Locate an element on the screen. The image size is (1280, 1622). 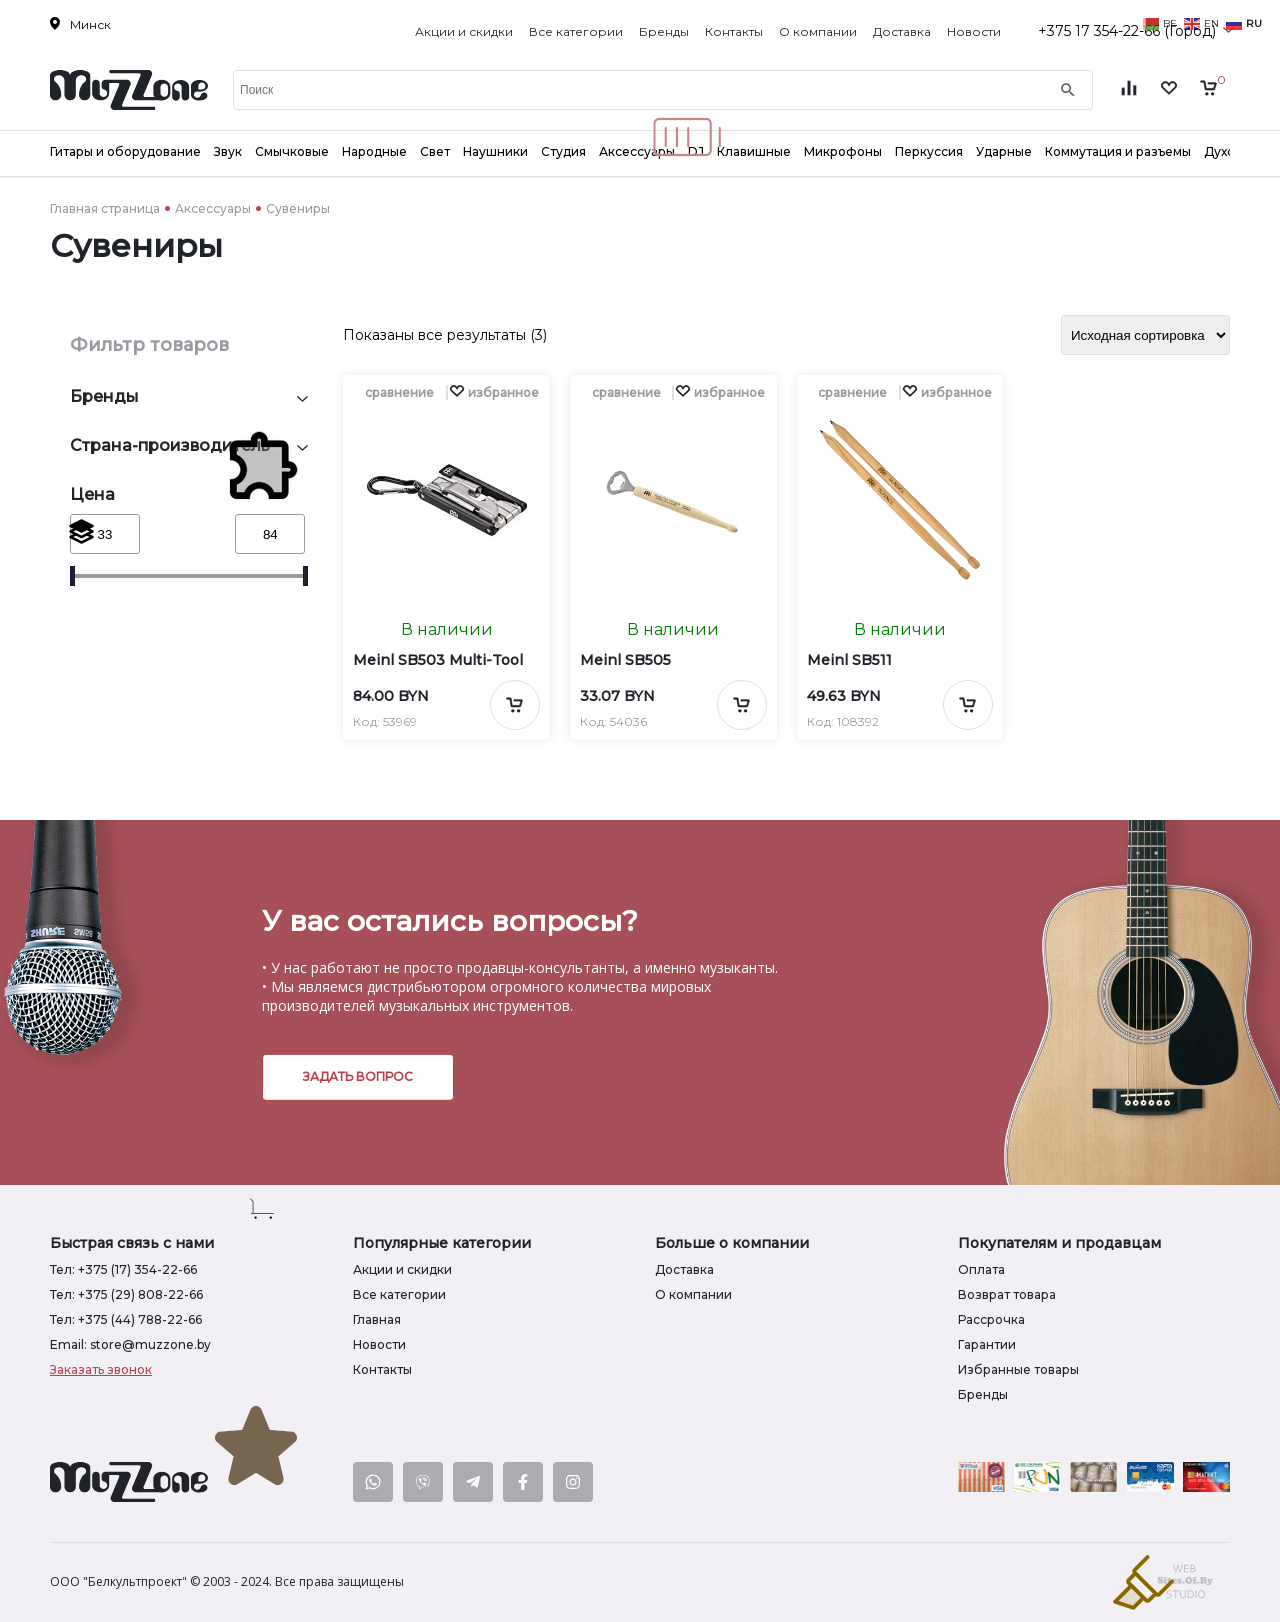
view shopping cart is located at coordinates (261, 1207).